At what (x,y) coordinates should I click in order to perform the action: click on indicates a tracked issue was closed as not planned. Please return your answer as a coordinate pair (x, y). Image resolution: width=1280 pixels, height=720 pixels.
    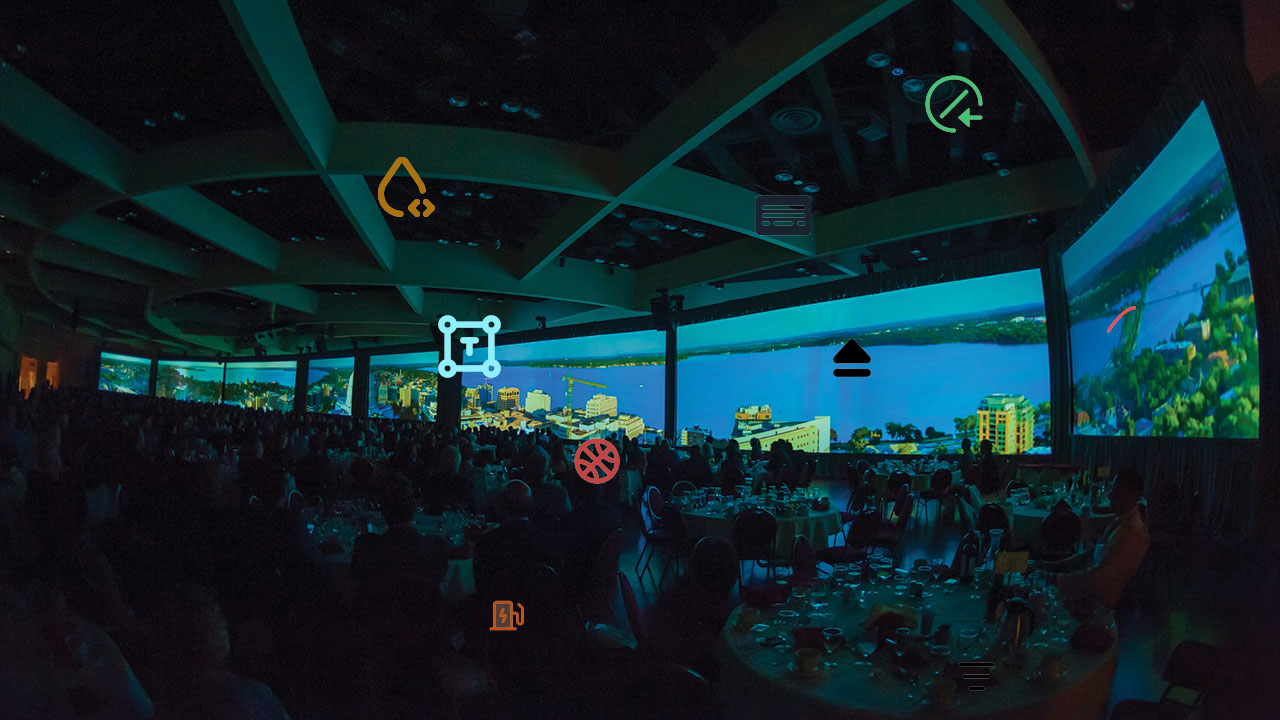
    Looking at the image, I should click on (954, 104).